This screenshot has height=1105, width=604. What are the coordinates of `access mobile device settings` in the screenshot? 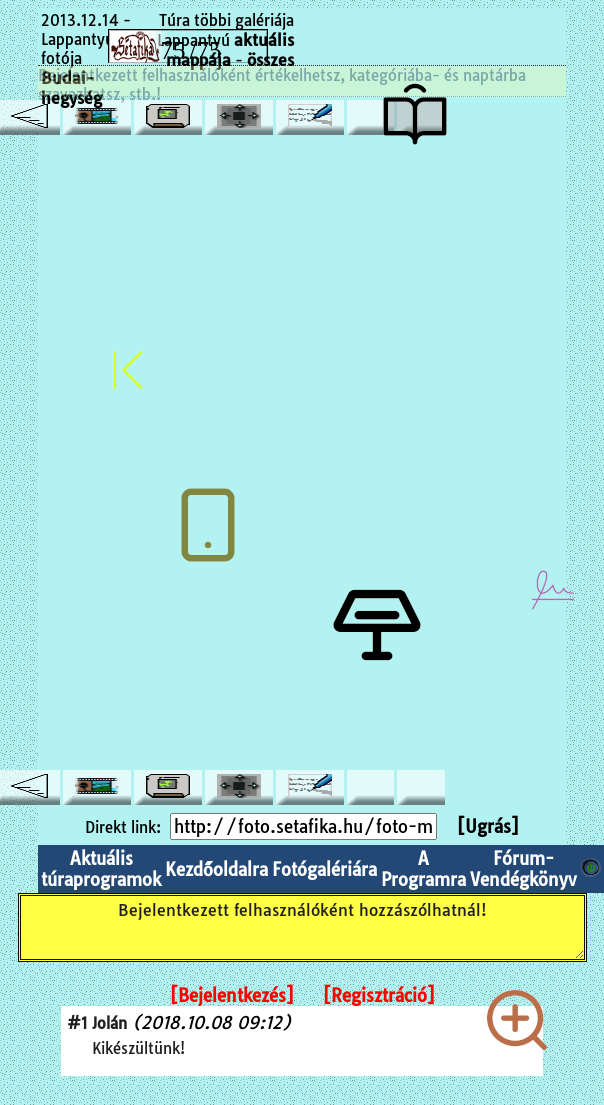 It's located at (208, 525).